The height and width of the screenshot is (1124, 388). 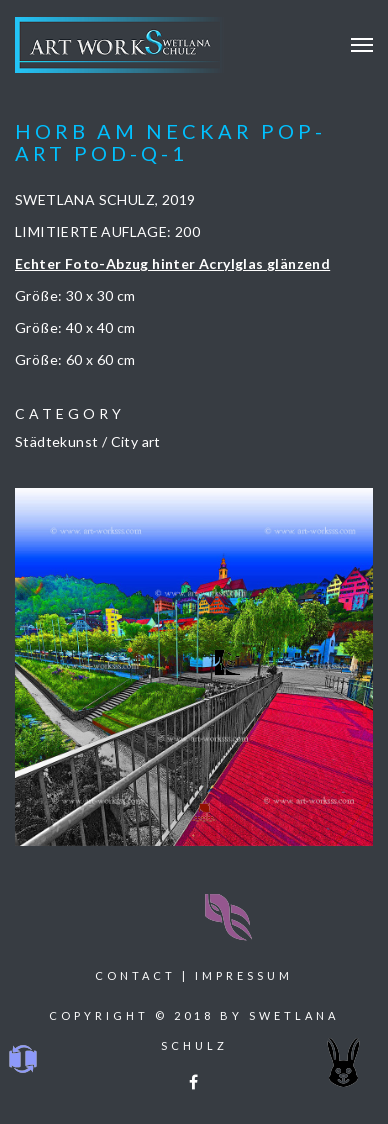 I want to click on activate tentacle attack ability, so click(x=229, y=917).